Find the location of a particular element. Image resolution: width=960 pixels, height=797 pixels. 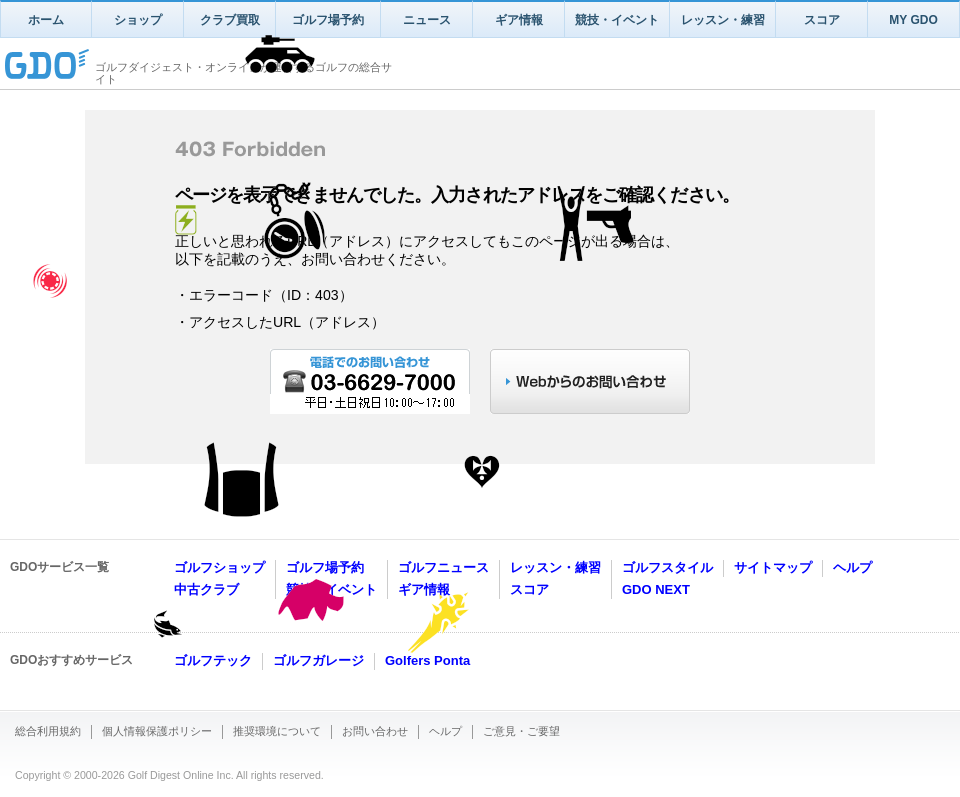

select salmon as an ingredient is located at coordinates (168, 624).